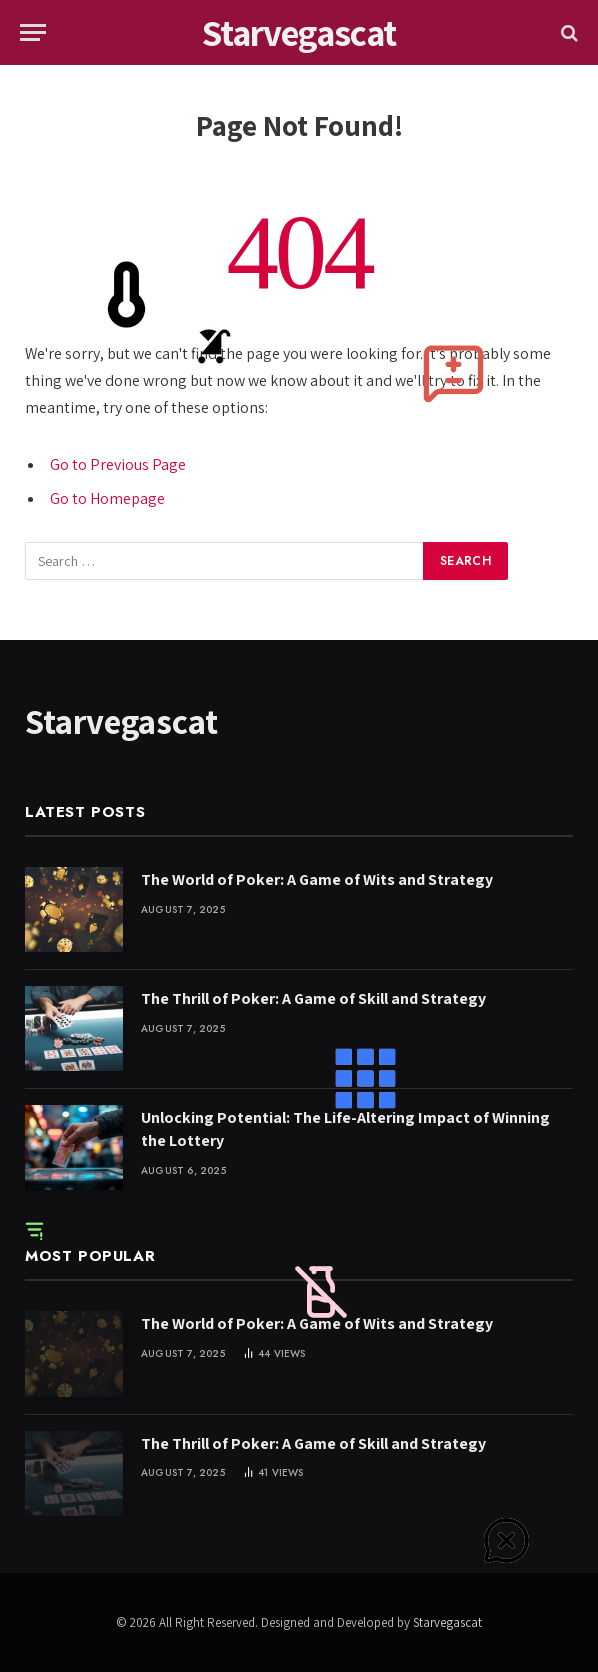  Describe the element at coordinates (506, 1540) in the screenshot. I see `delete a message or conversation` at that location.